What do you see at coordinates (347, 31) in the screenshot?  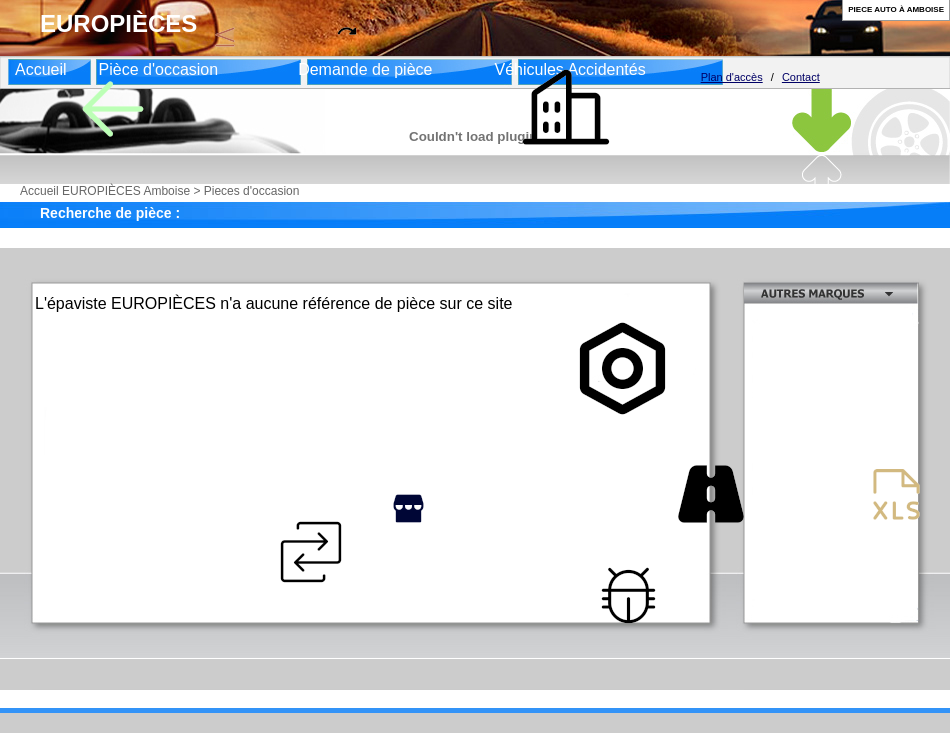 I see `redo the last undone action` at bounding box center [347, 31].